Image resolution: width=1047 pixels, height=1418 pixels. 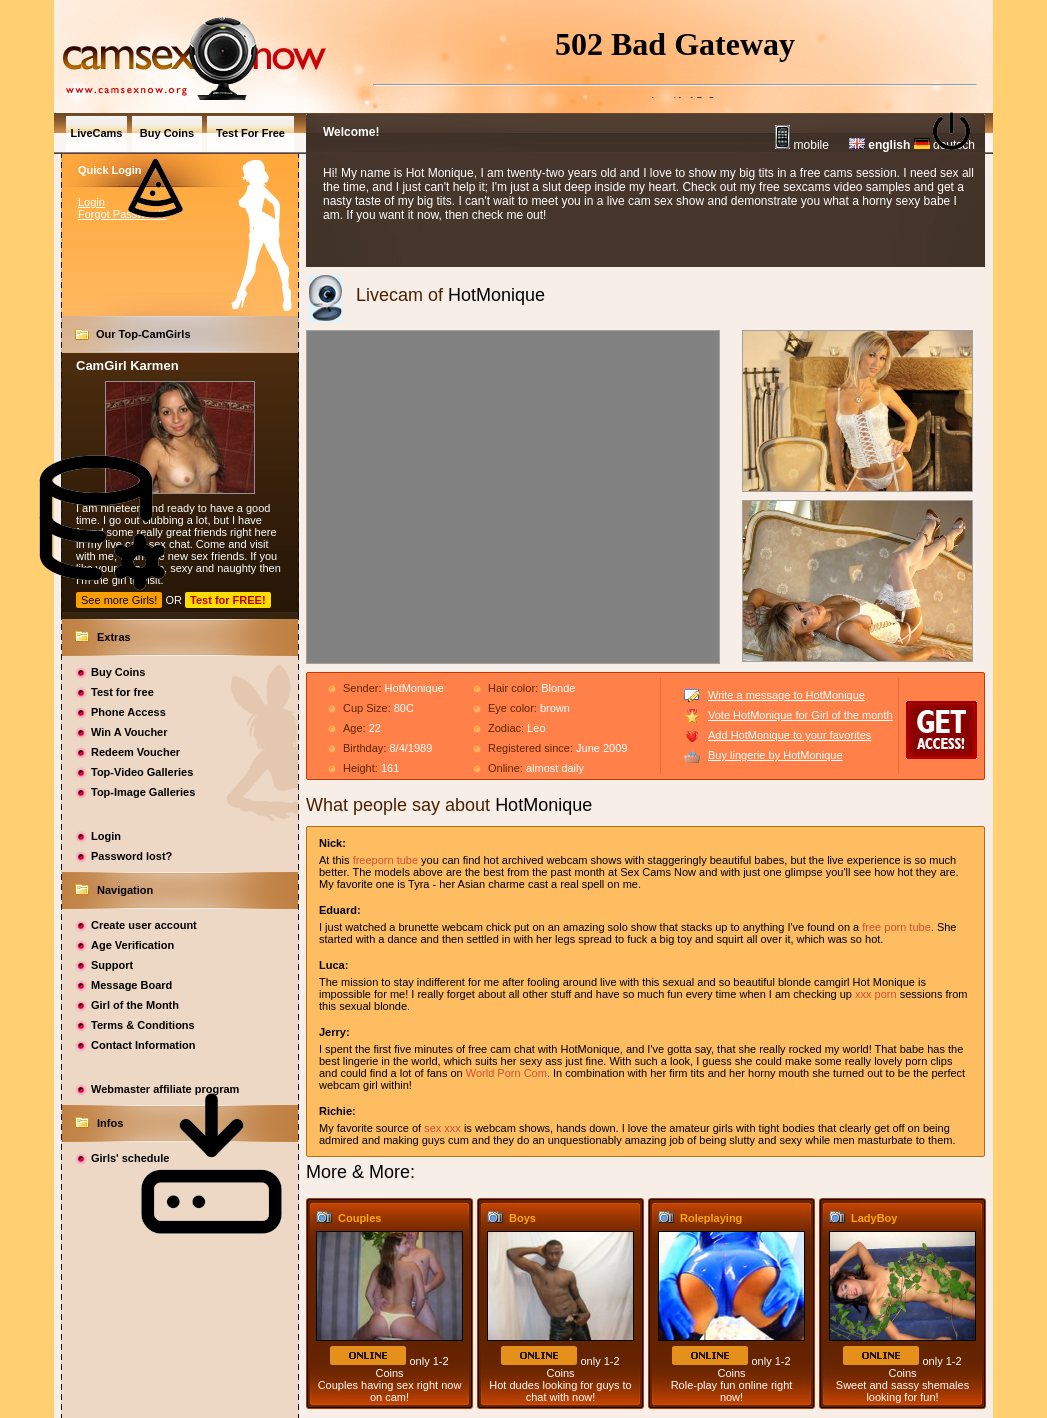 What do you see at coordinates (211, 1163) in the screenshot?
I see `download file to local storage` at bounding box center [211, 1163].